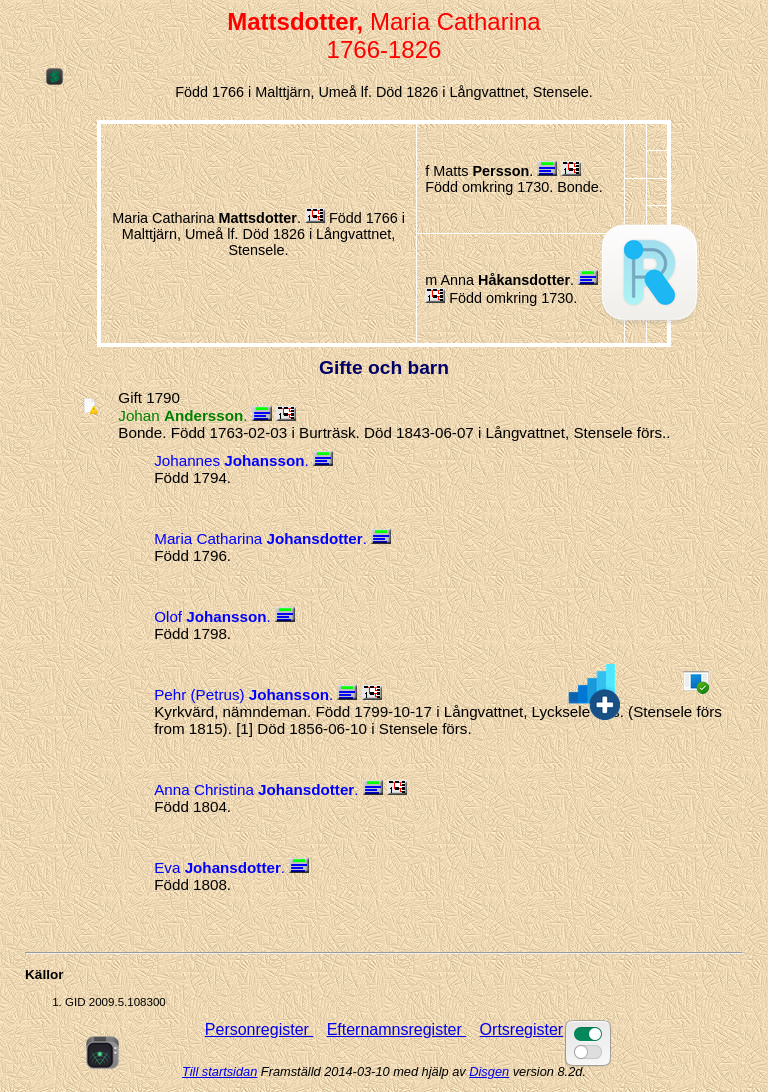  I want to click on open the plans app, so click(592, 692).